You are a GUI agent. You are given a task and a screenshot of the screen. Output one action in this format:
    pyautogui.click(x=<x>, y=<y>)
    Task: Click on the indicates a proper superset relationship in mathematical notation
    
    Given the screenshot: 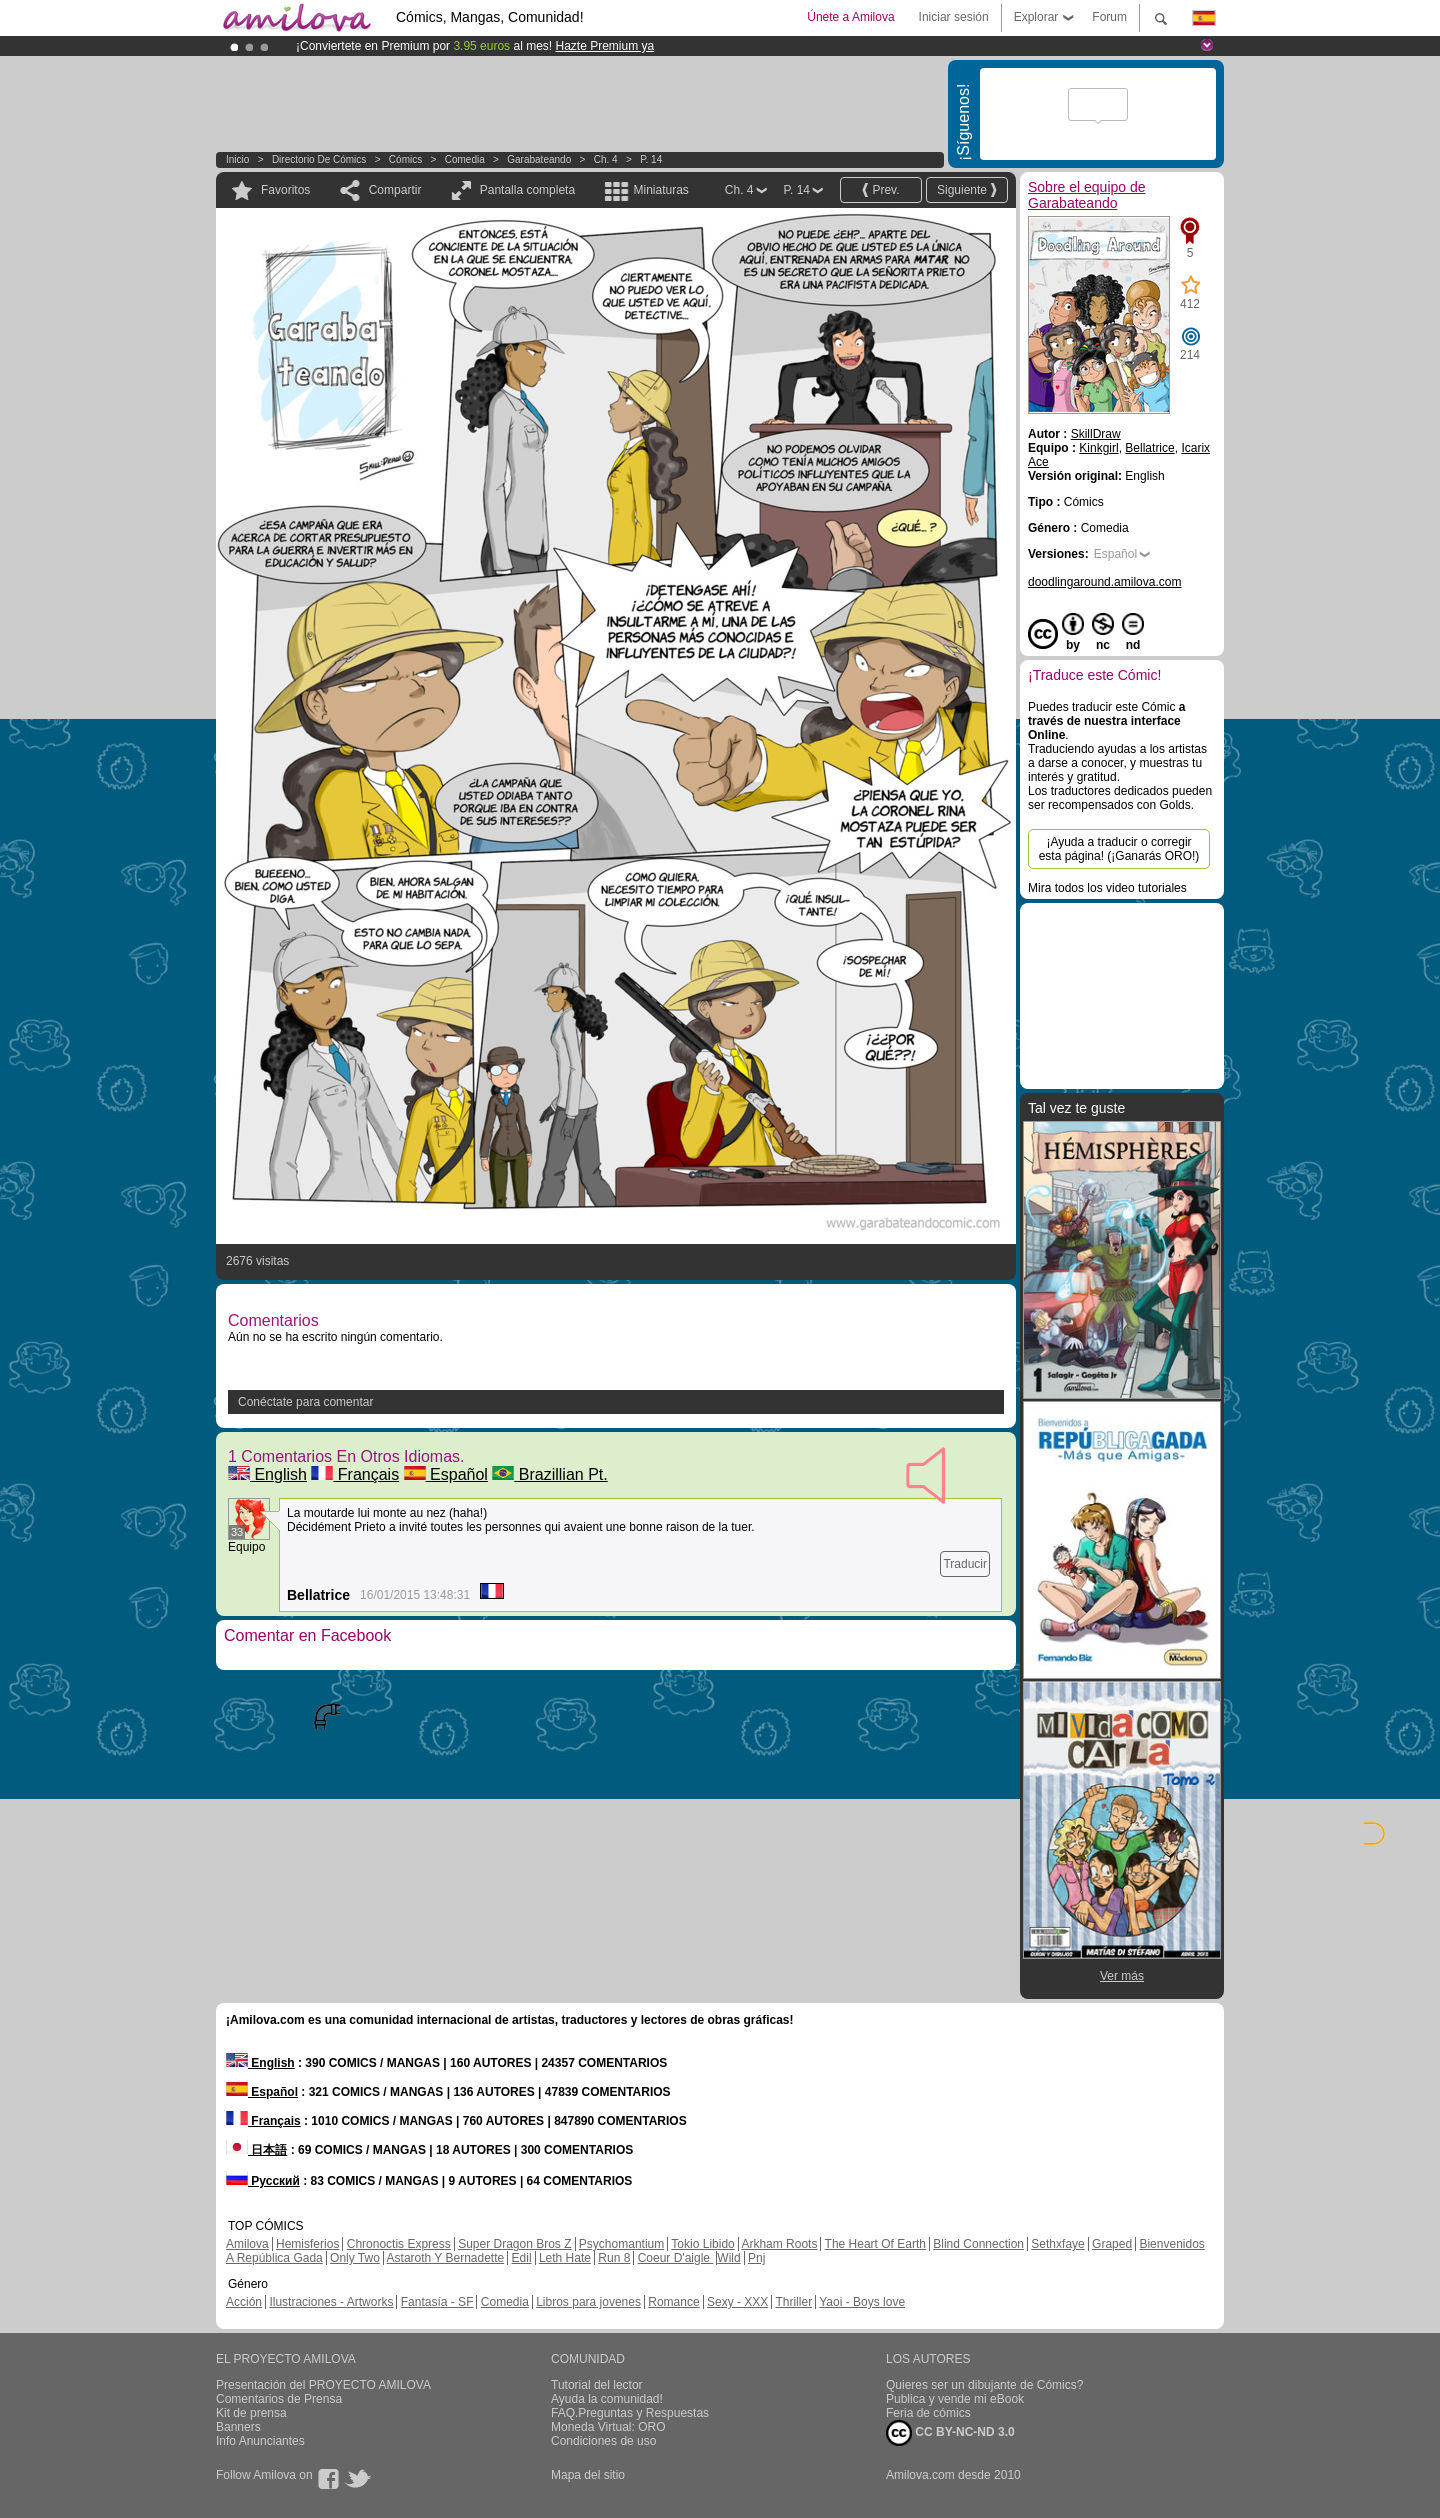 What is the action you would take?
    pyautogui.click(x=1372, y=1833)
    